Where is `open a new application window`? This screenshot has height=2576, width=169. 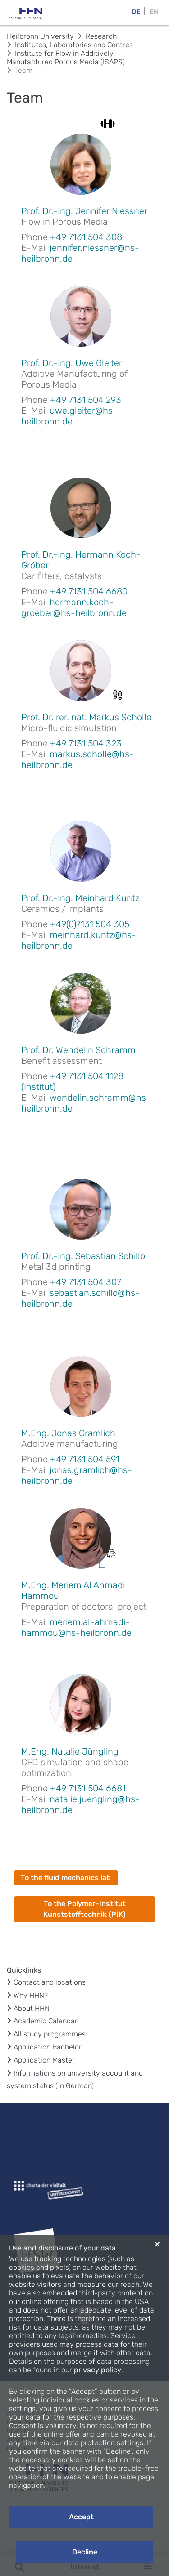 open a new application window is located at coordinates (102, 1565).